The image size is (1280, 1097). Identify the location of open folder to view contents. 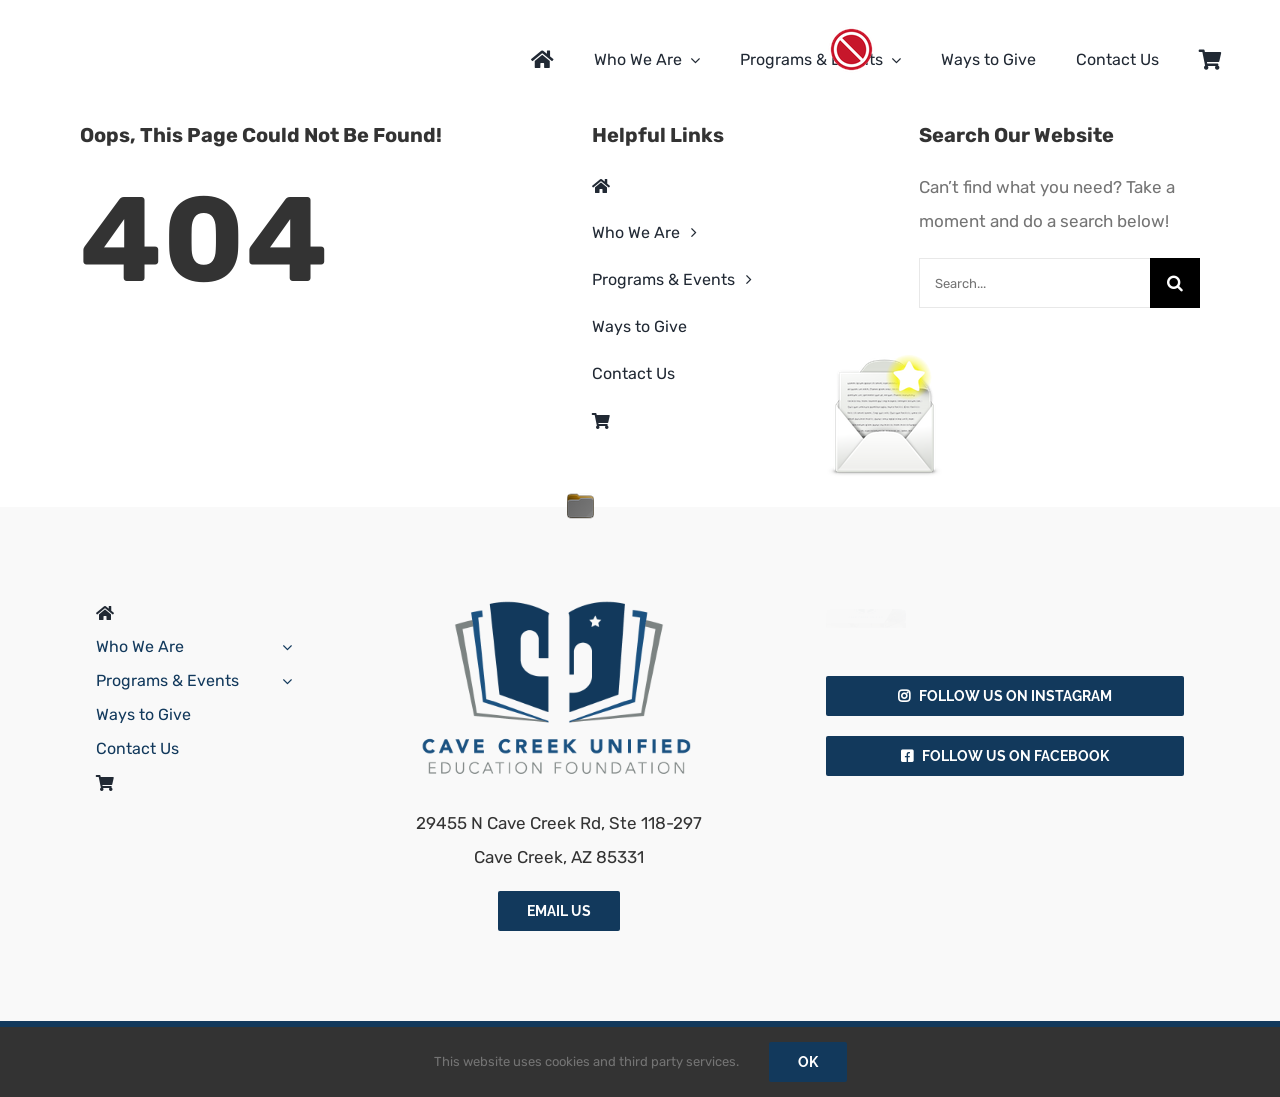
(580, 505).